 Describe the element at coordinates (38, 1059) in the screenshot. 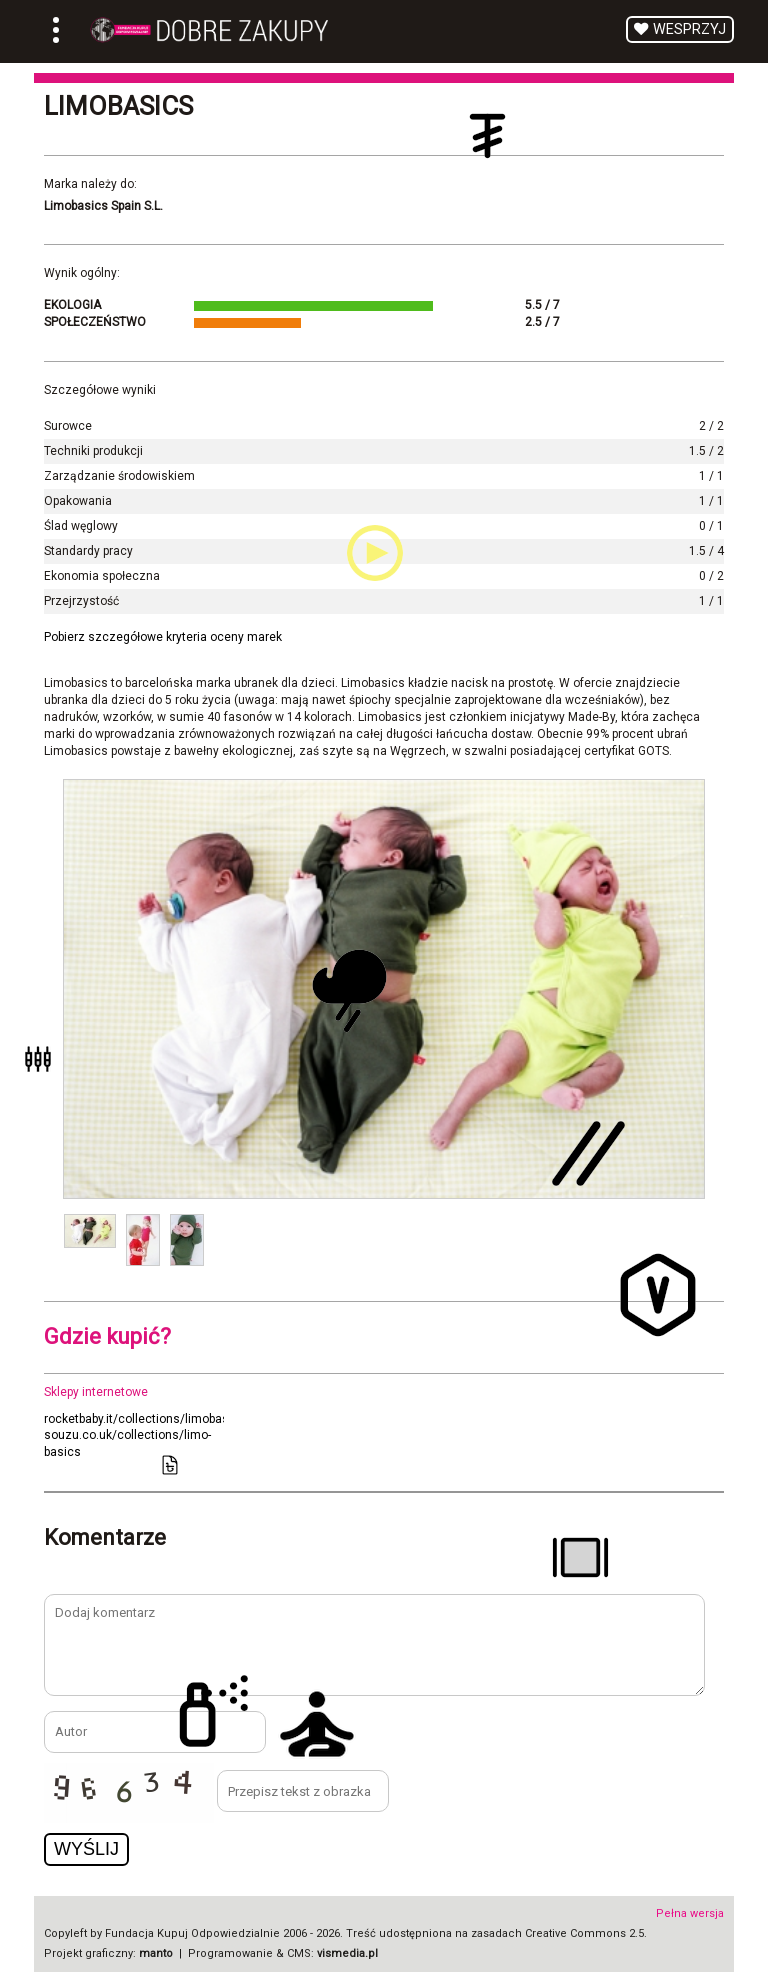

I see `configure audio or video input connections` at that location.